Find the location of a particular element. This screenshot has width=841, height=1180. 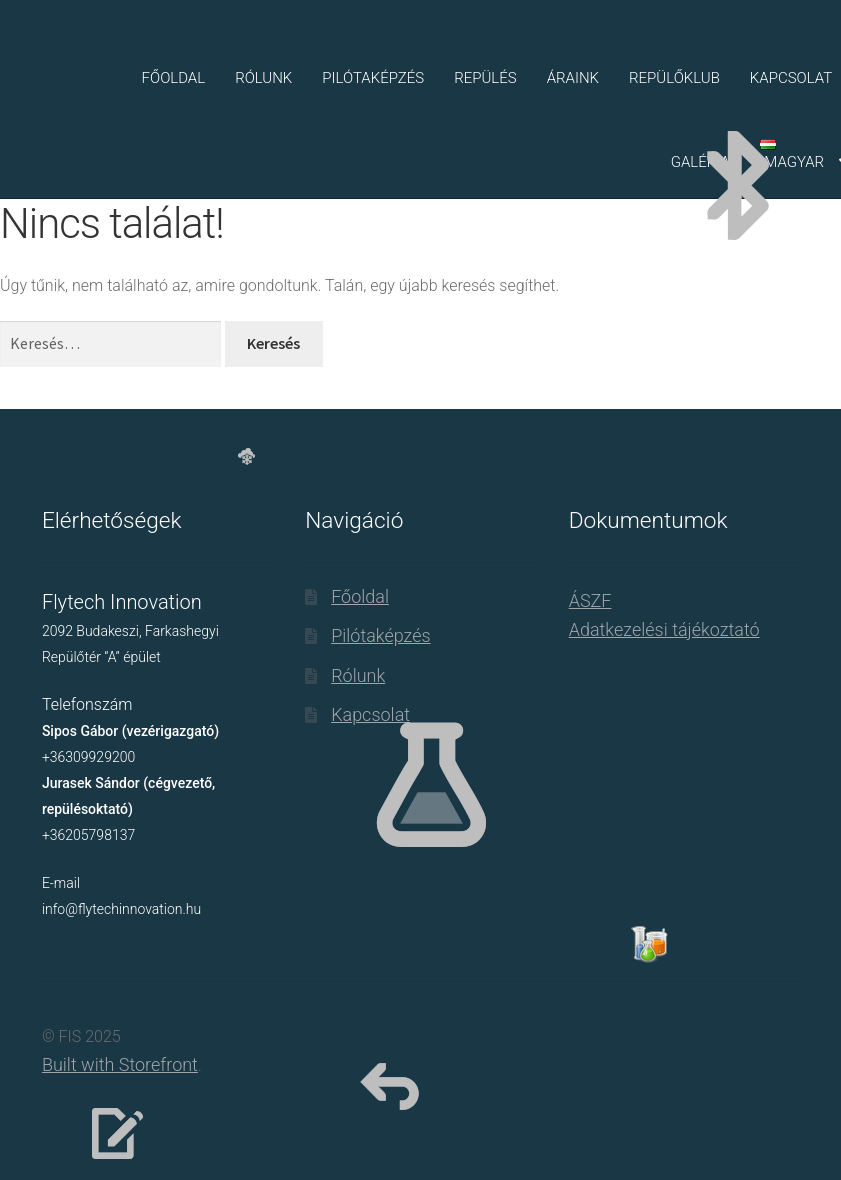

open science or laboratory applications is located at coordinates (431, 784).